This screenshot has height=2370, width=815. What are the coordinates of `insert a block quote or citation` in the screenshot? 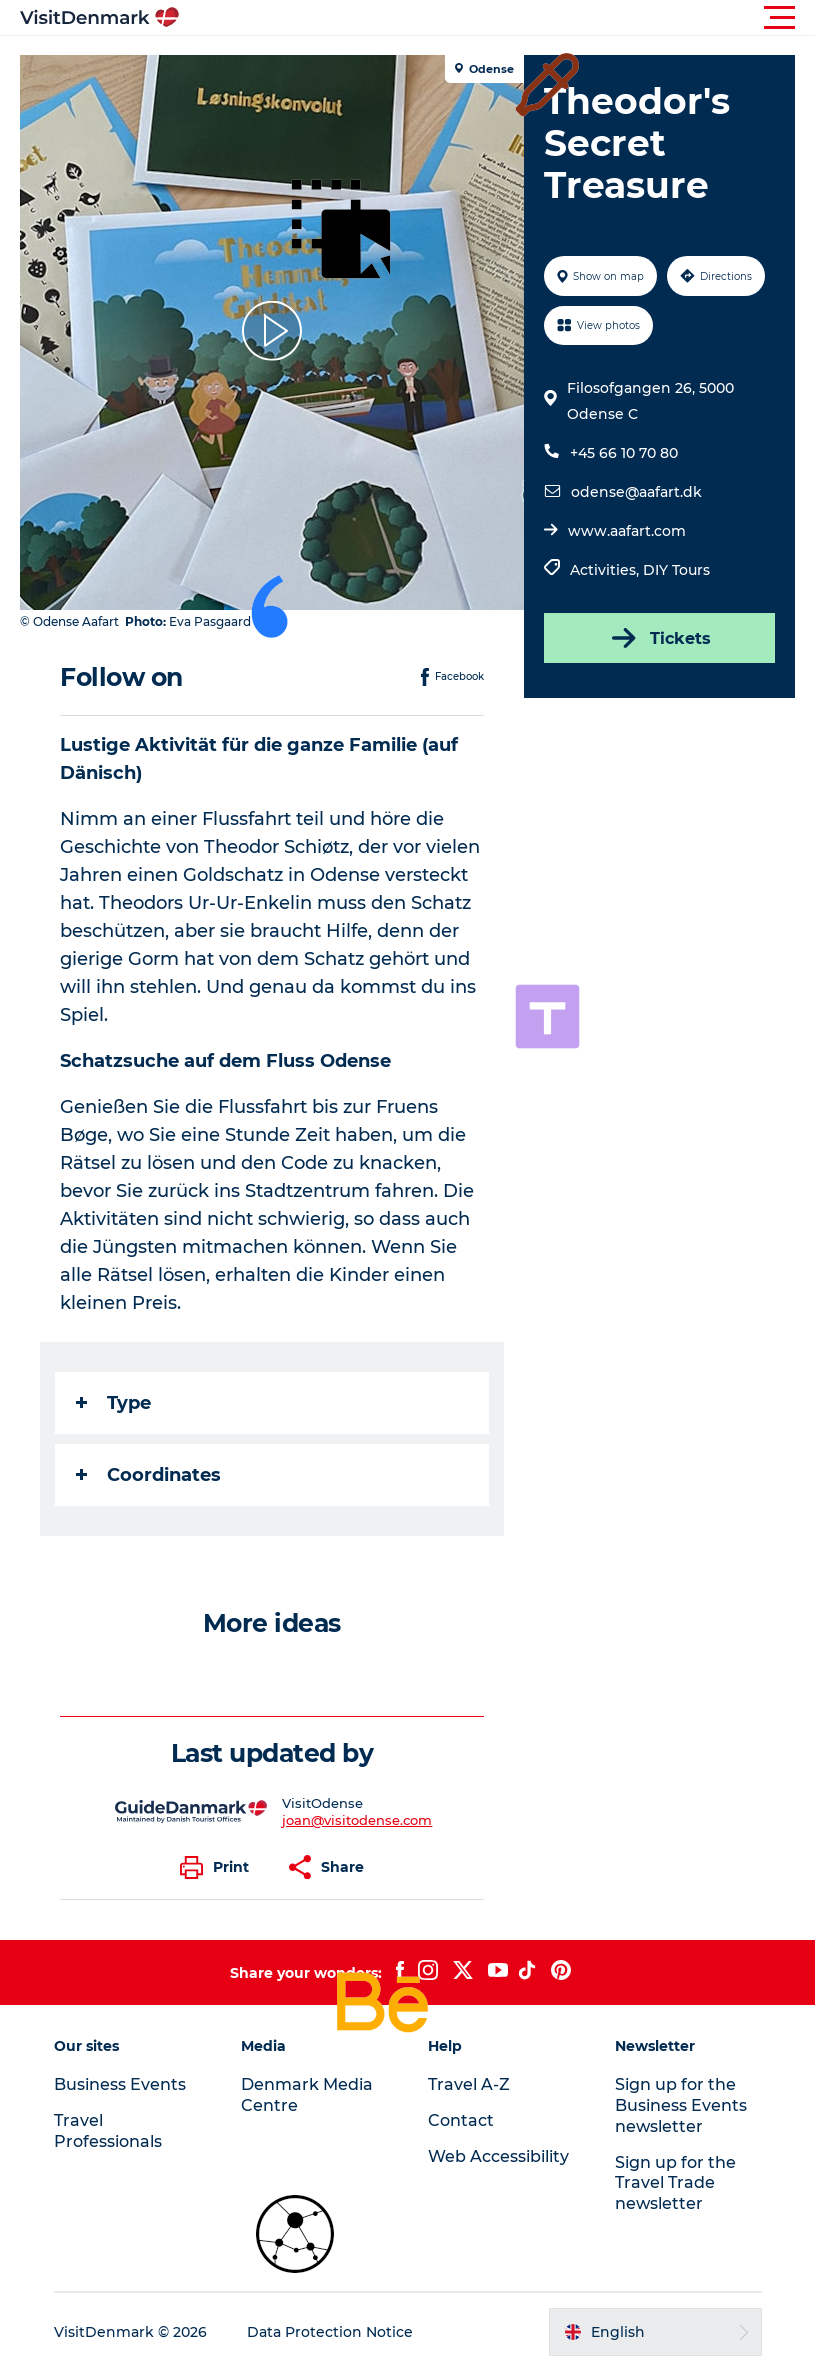 It's located at (270, 608).